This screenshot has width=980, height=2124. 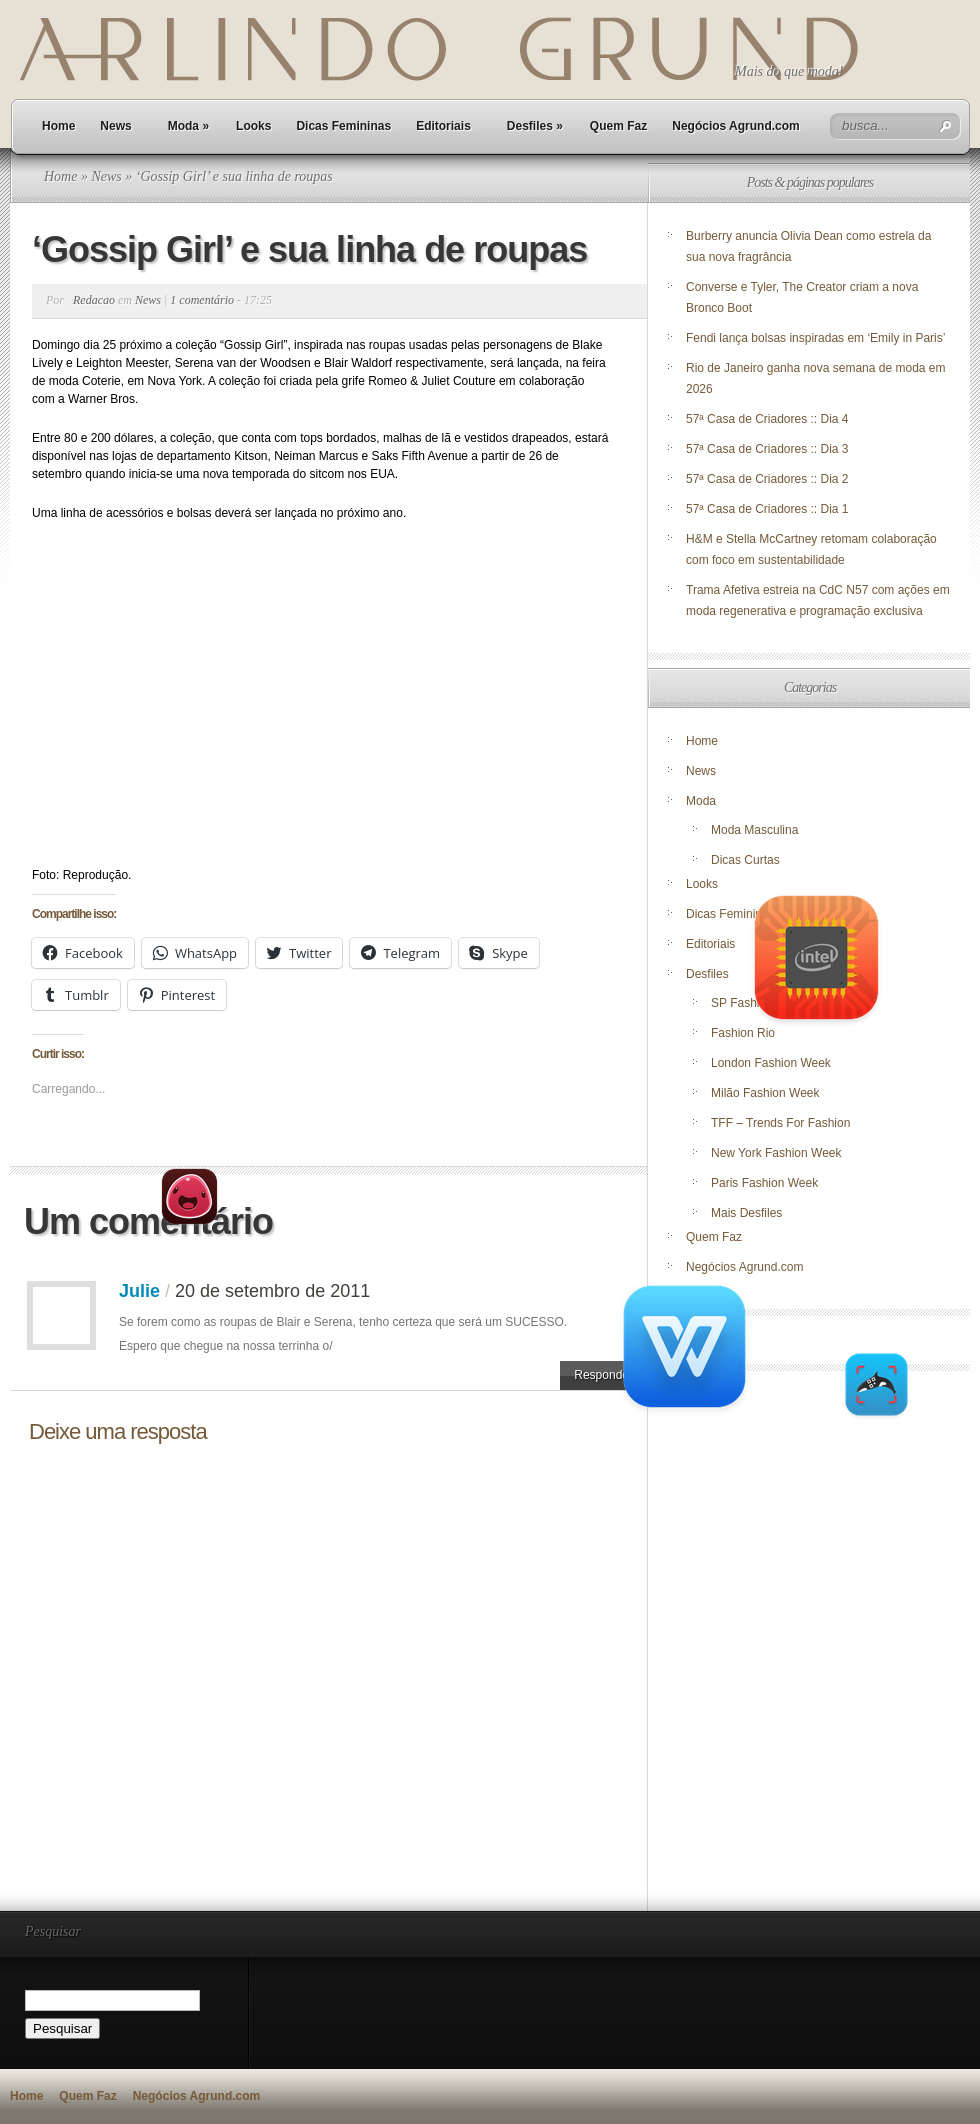 What do you see at coordinates (876, 1384) in the screenshot?
I see `open qrca qr code scanner app` at bounding box center [876, 1384].